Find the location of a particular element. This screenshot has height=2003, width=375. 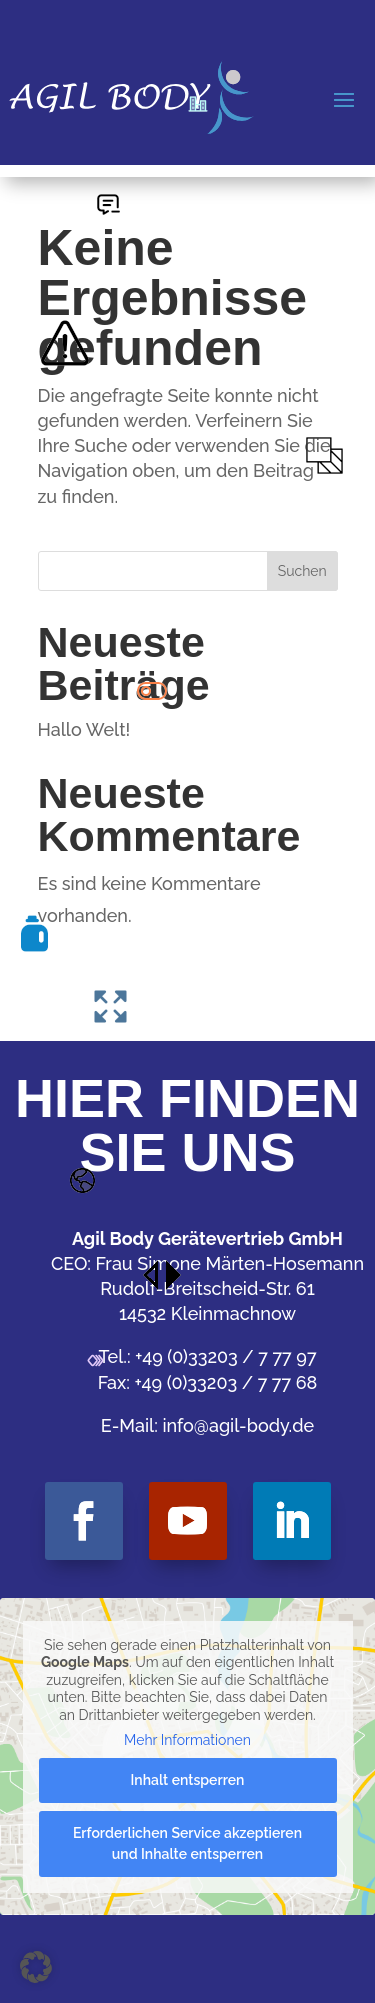

indicates a warning or caution state is located at coordinates (65, 343).